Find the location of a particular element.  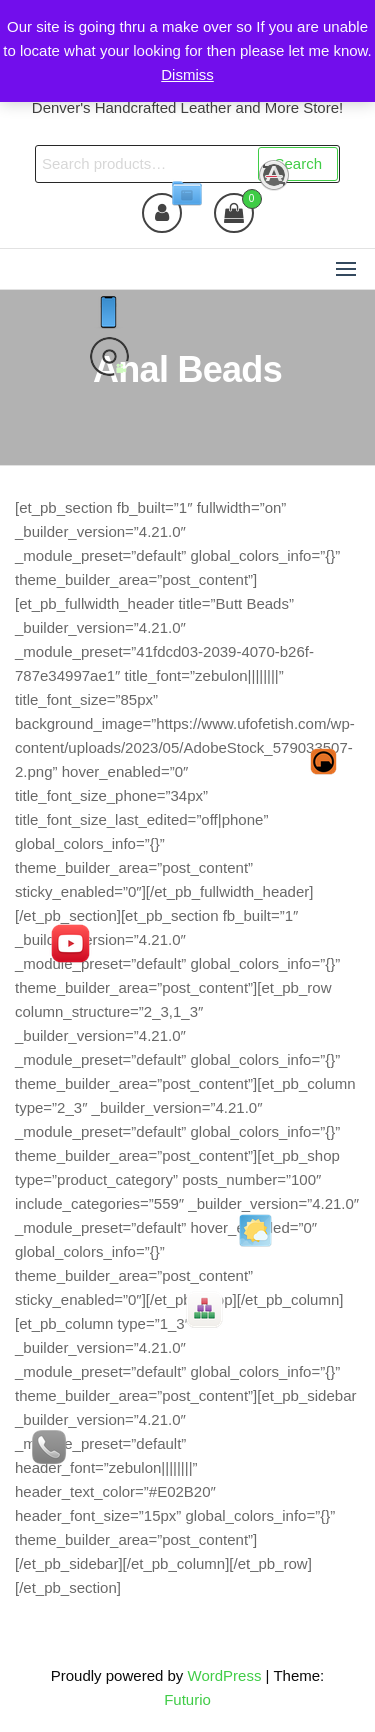

indicates video disc or DVD media is located at coordinates (109, 356).